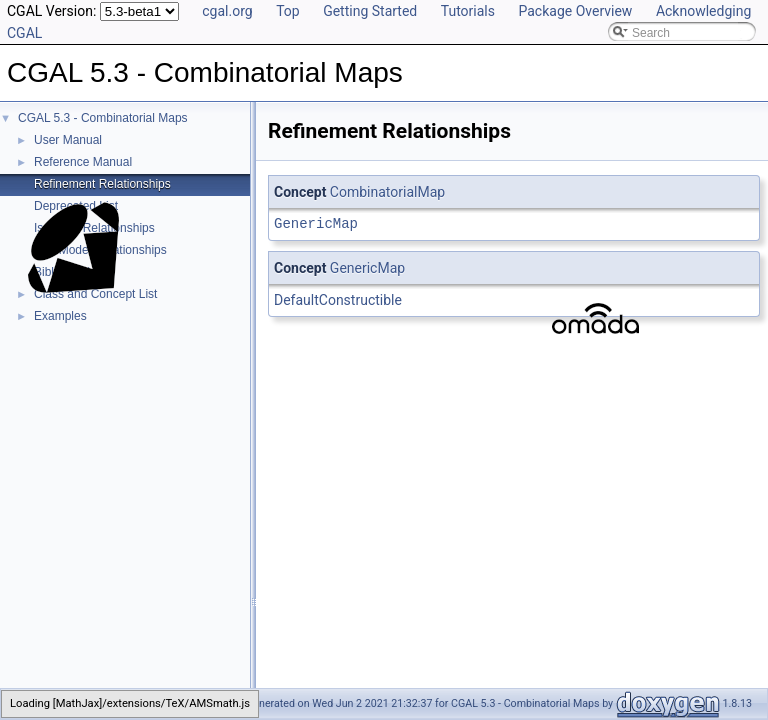  What do you see at coordinates (595, 318) in the screenshot?
I see `omada cloud logo` at bounding box center [595, 318].